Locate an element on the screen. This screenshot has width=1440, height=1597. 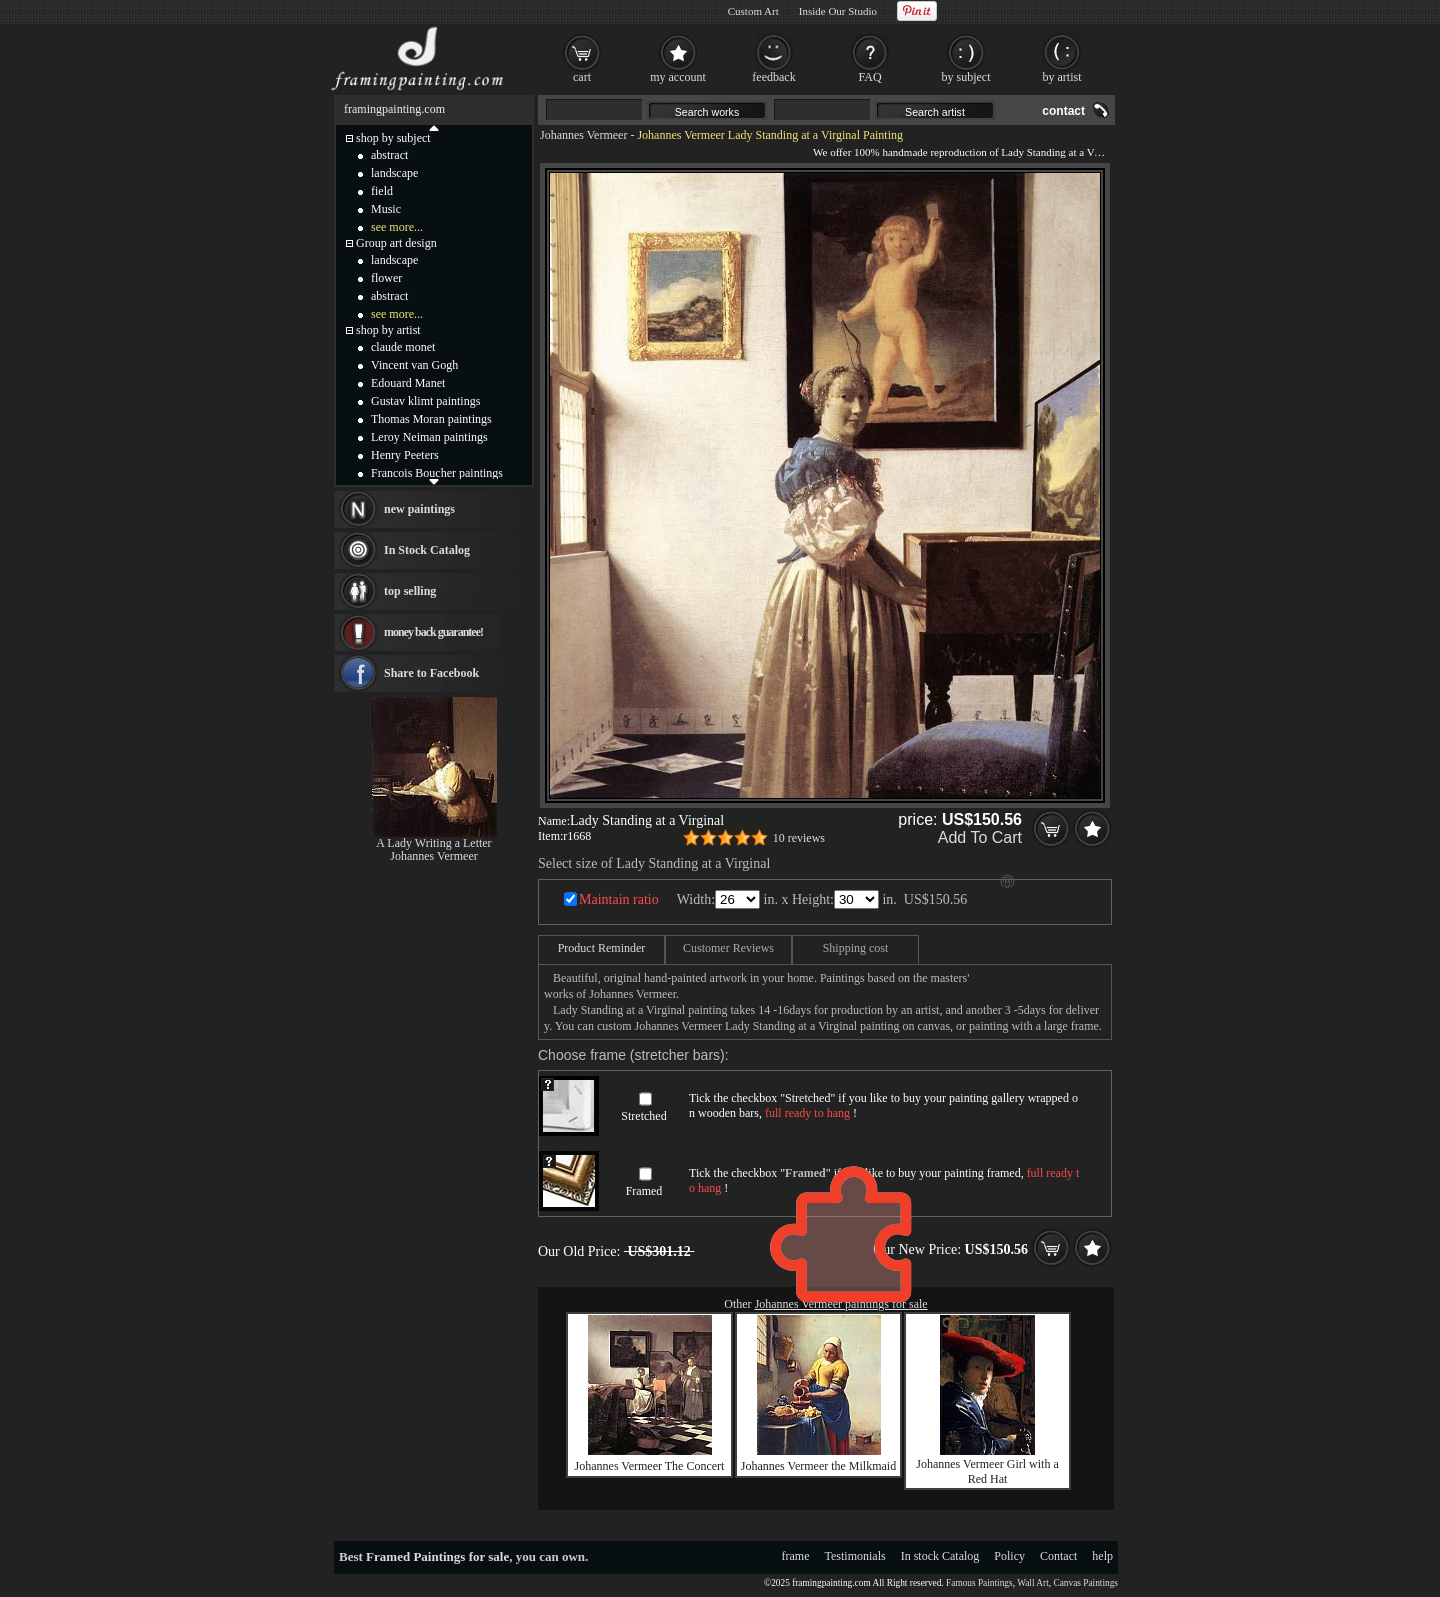
open apple podcasts app is located at coordinates (1007, 881).